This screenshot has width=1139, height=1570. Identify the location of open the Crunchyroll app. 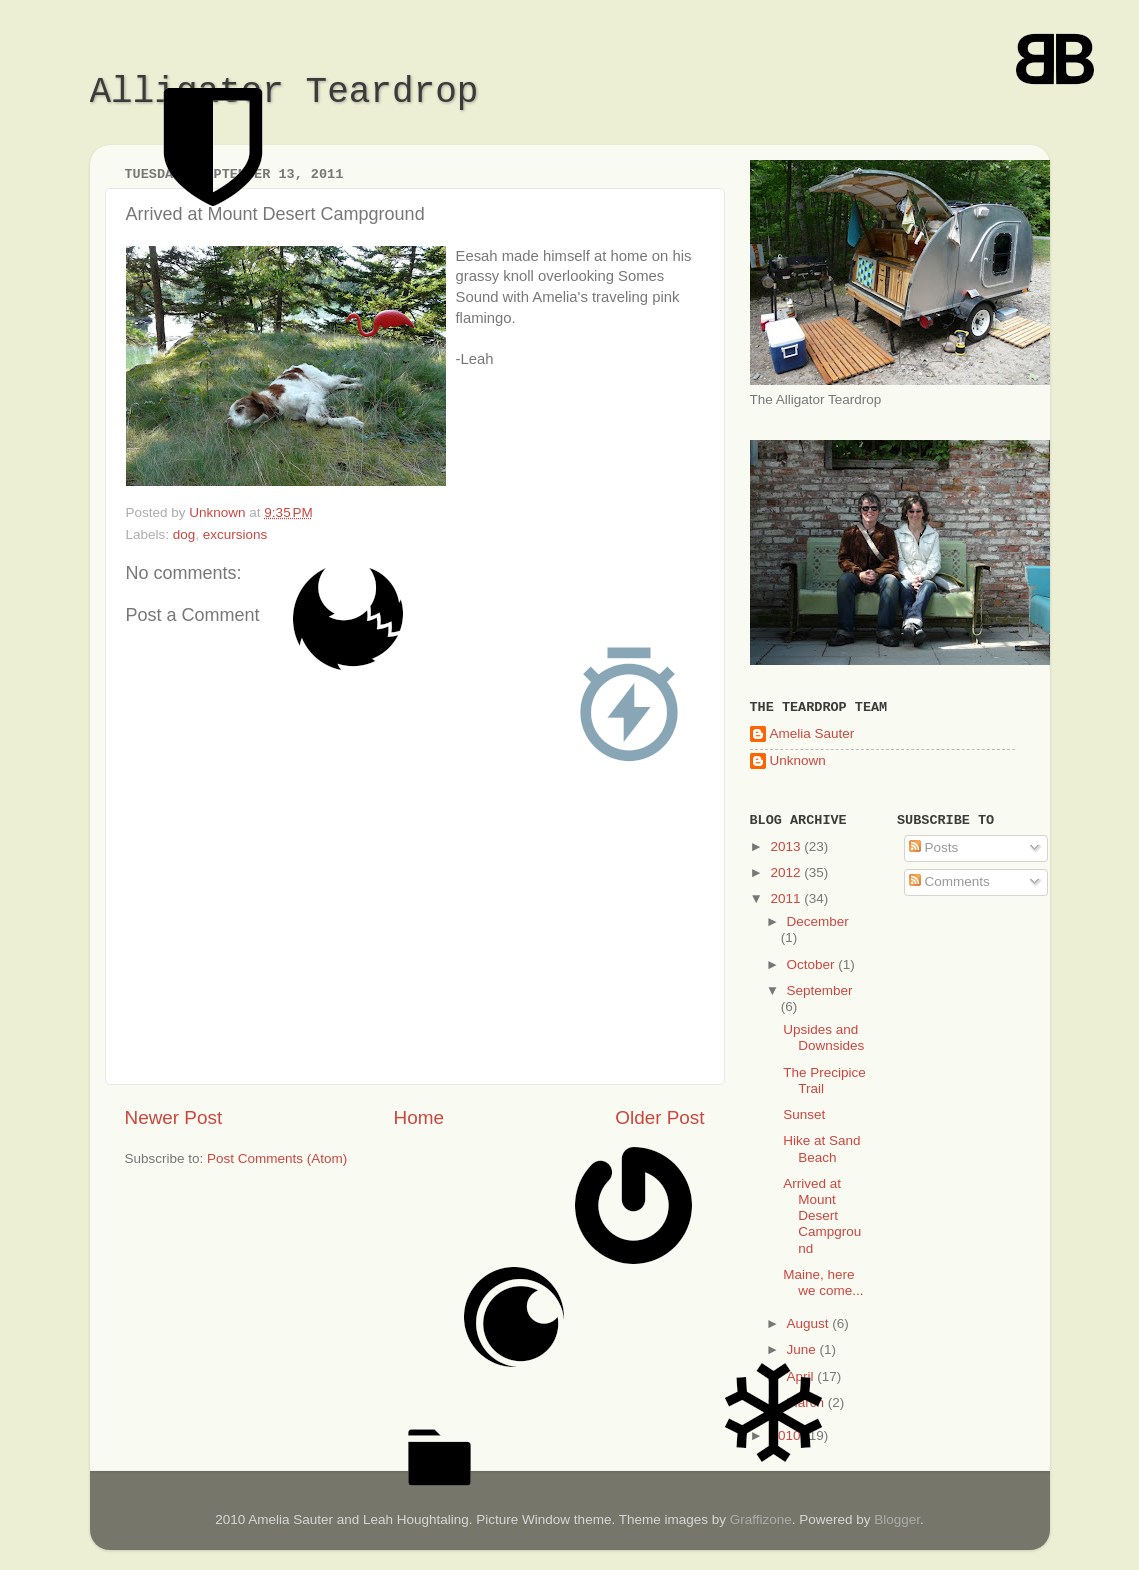
(514, 1317).